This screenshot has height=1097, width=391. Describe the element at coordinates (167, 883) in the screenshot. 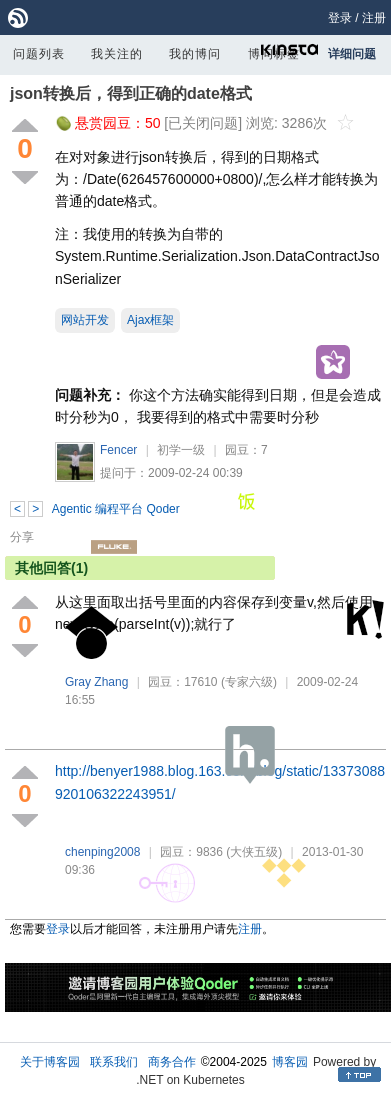

I see `sign in with webauthn passwordless authentication` at that location.